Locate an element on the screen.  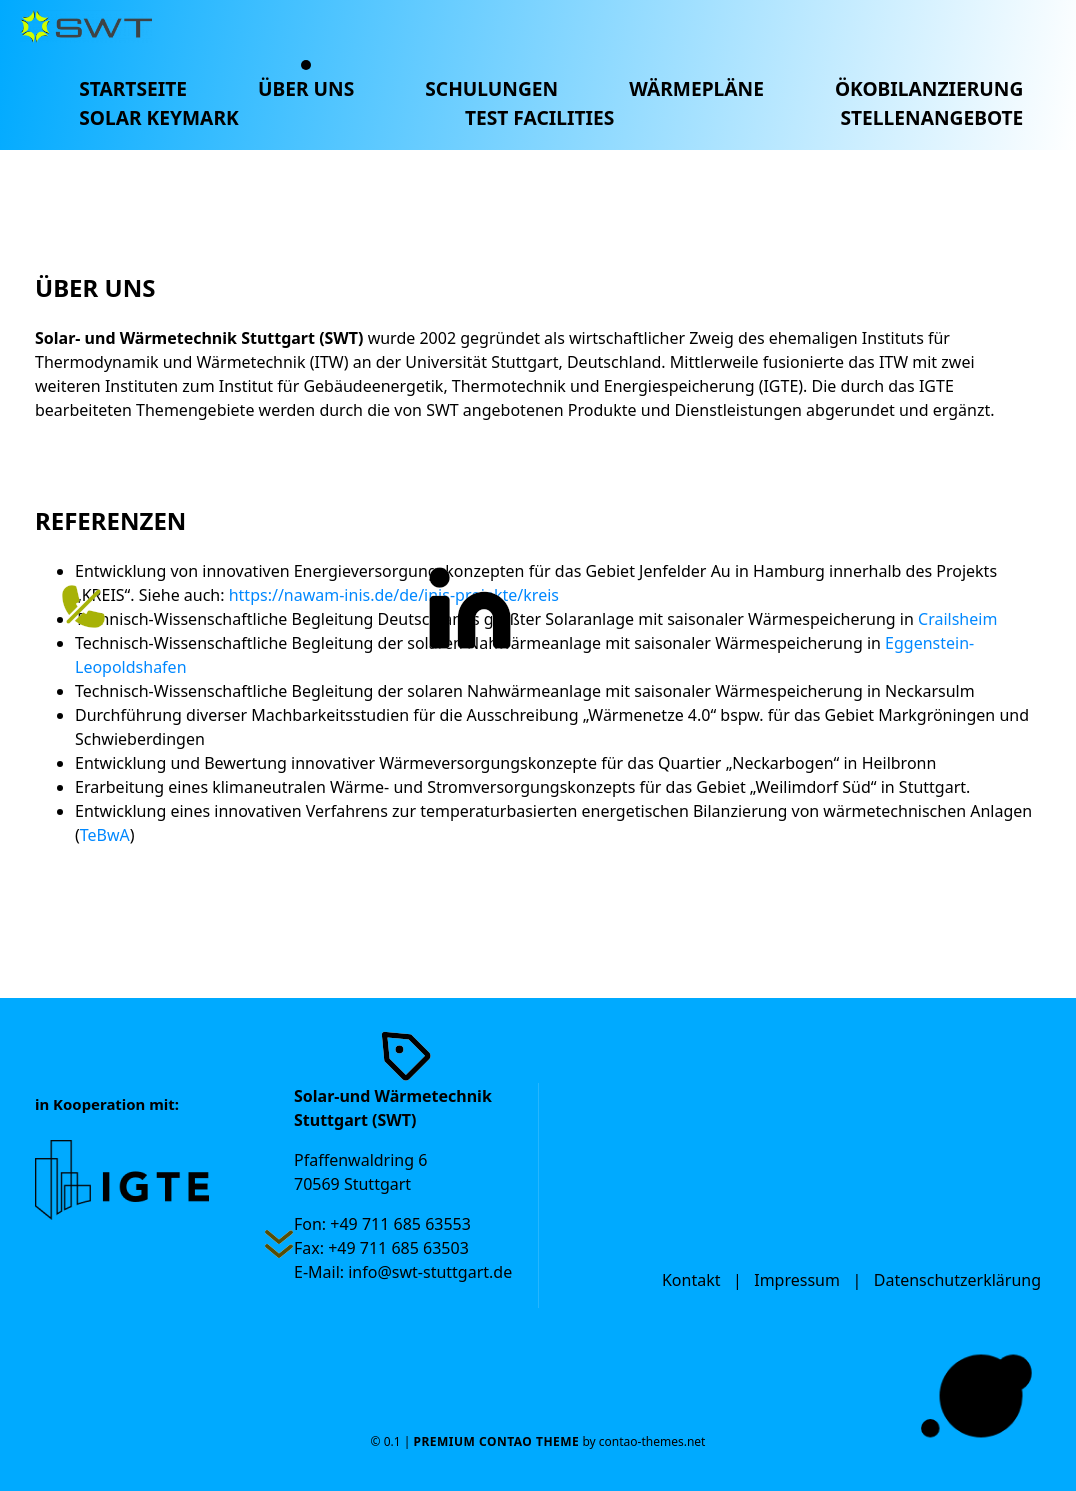
view or manage tags is located at coordinates (403, 1053).